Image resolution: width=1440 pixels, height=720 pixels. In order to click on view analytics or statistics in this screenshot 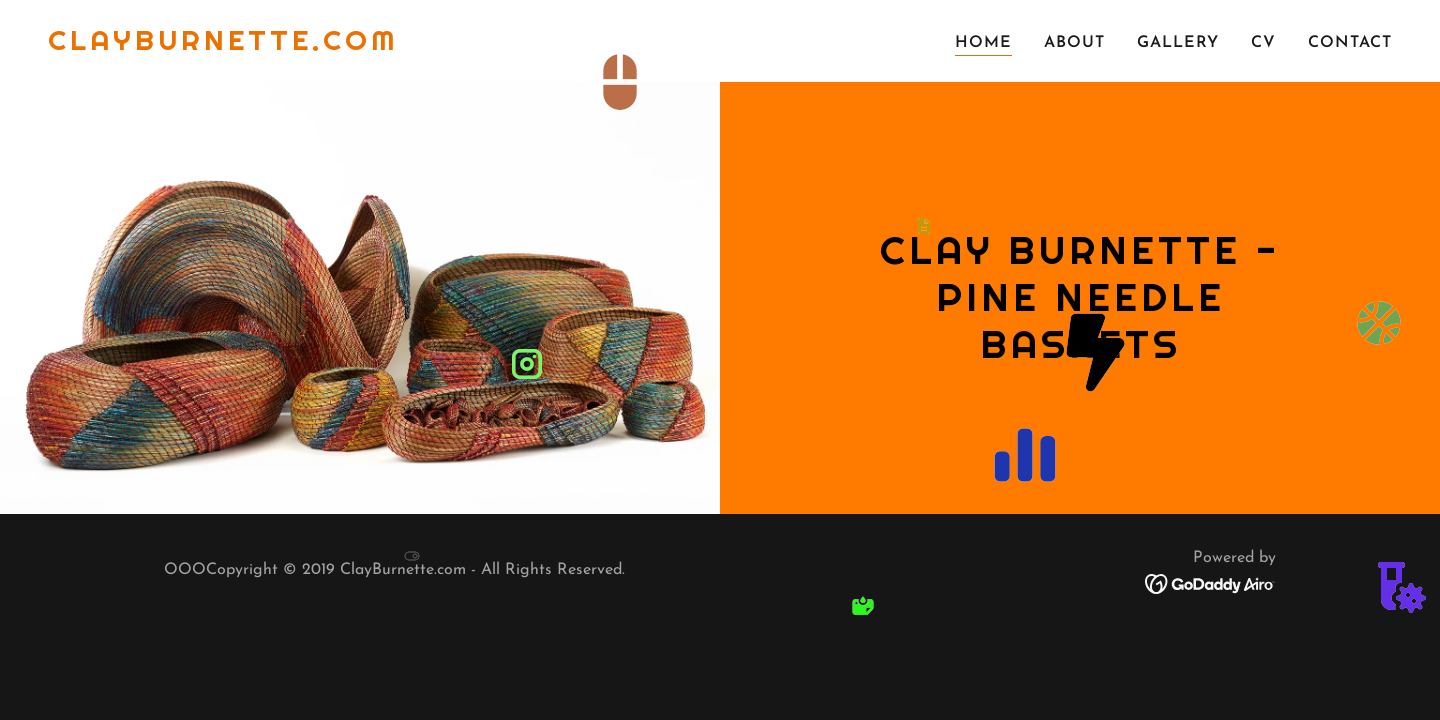, I will do `click(1025, 455)`.